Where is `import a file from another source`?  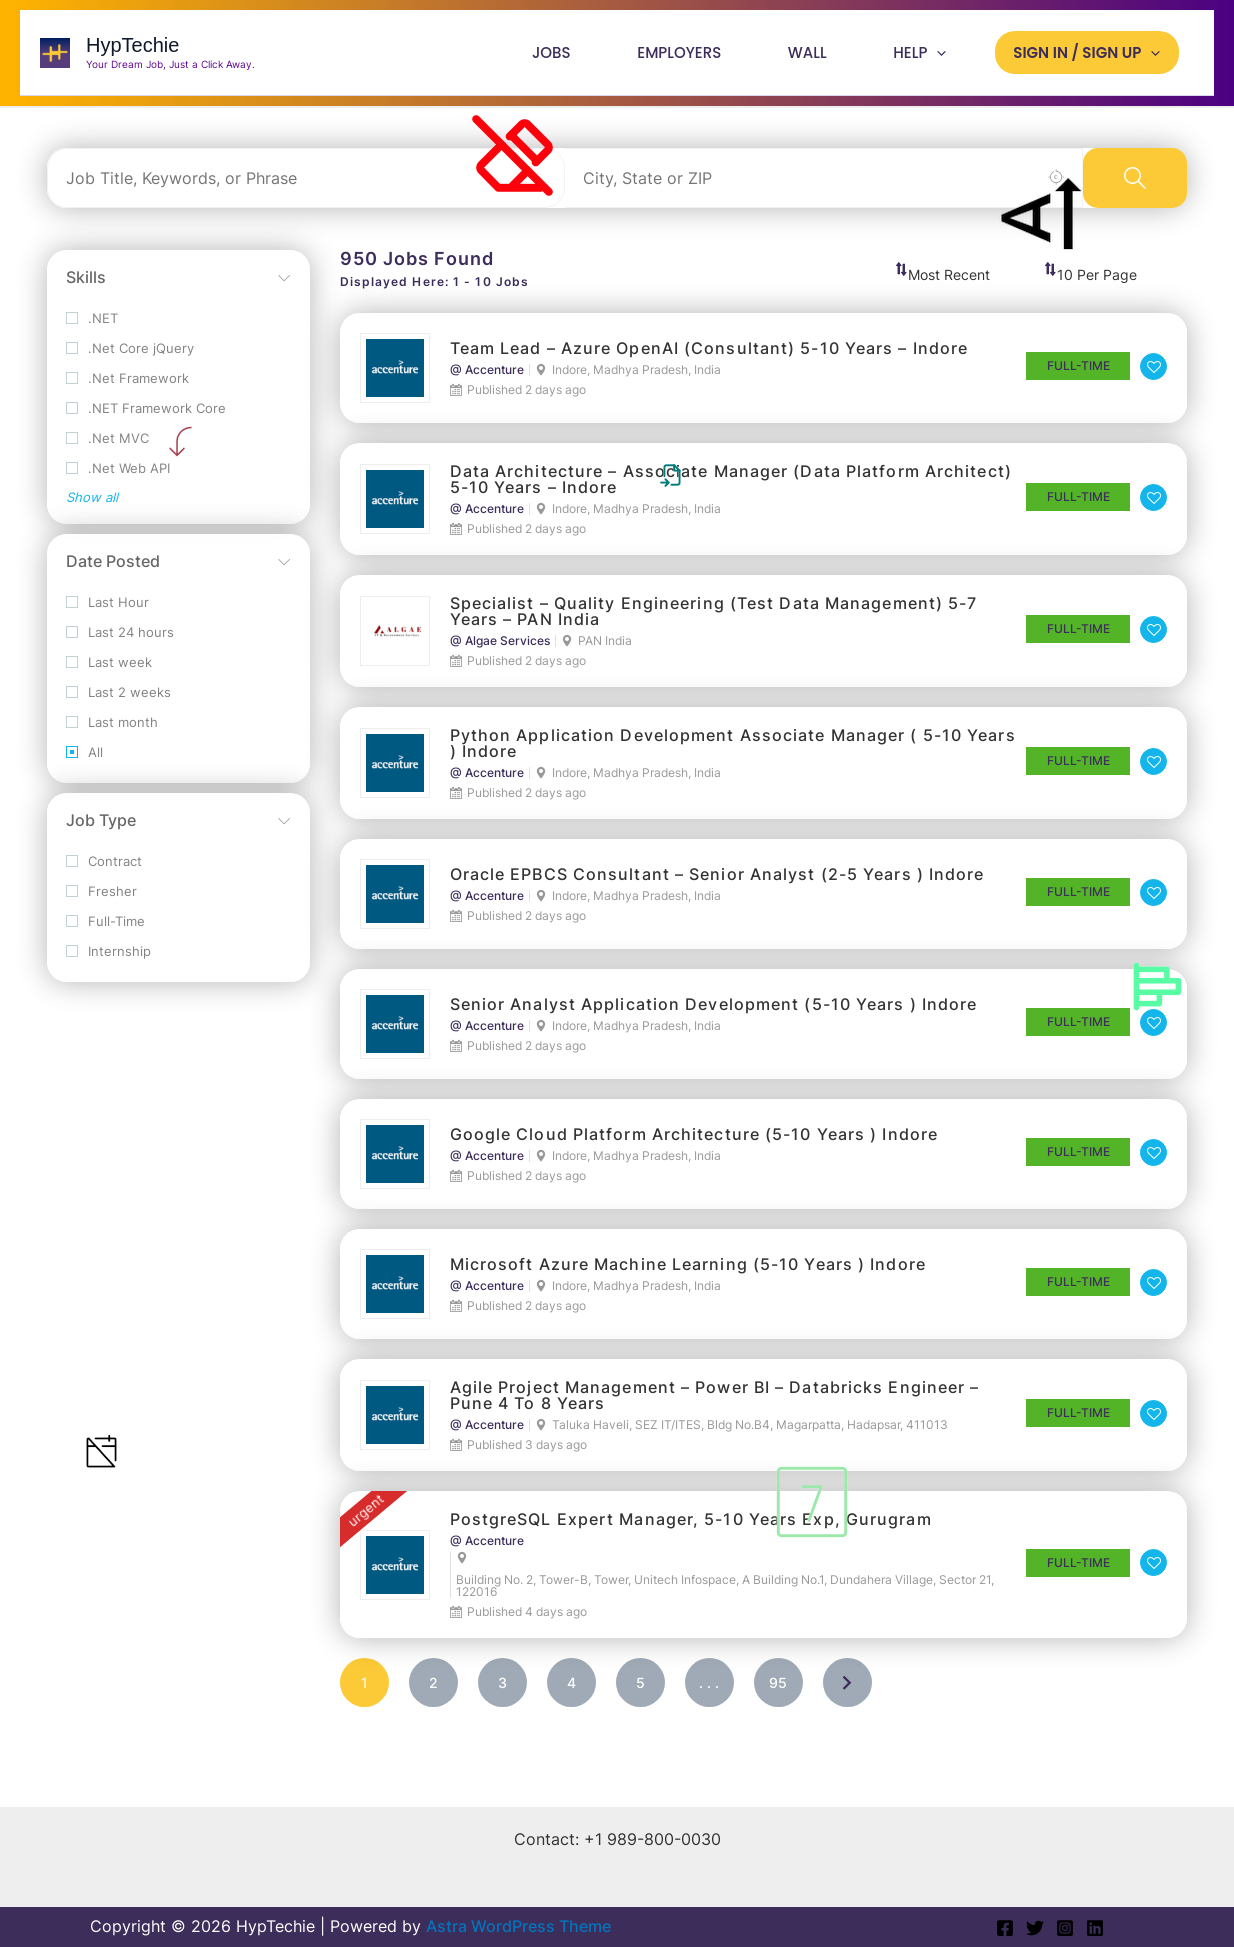 import a file from another source is located at coordinates (672, 475).